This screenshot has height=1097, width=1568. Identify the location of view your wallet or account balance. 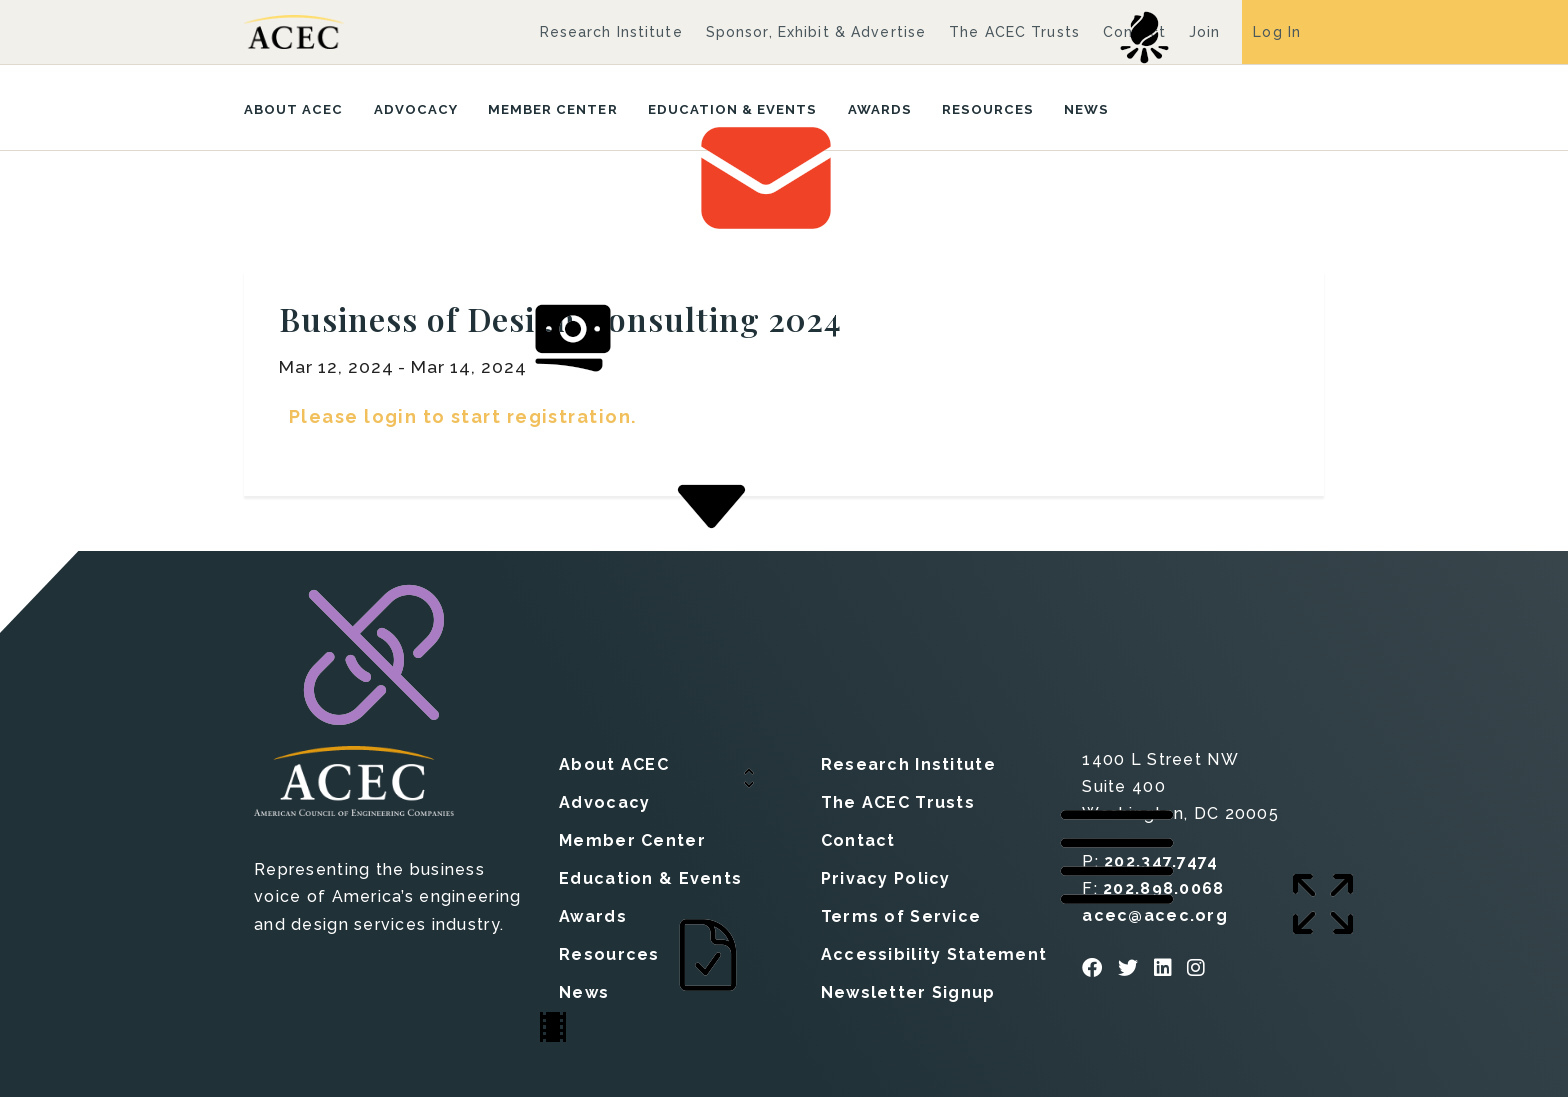
(573, 337).